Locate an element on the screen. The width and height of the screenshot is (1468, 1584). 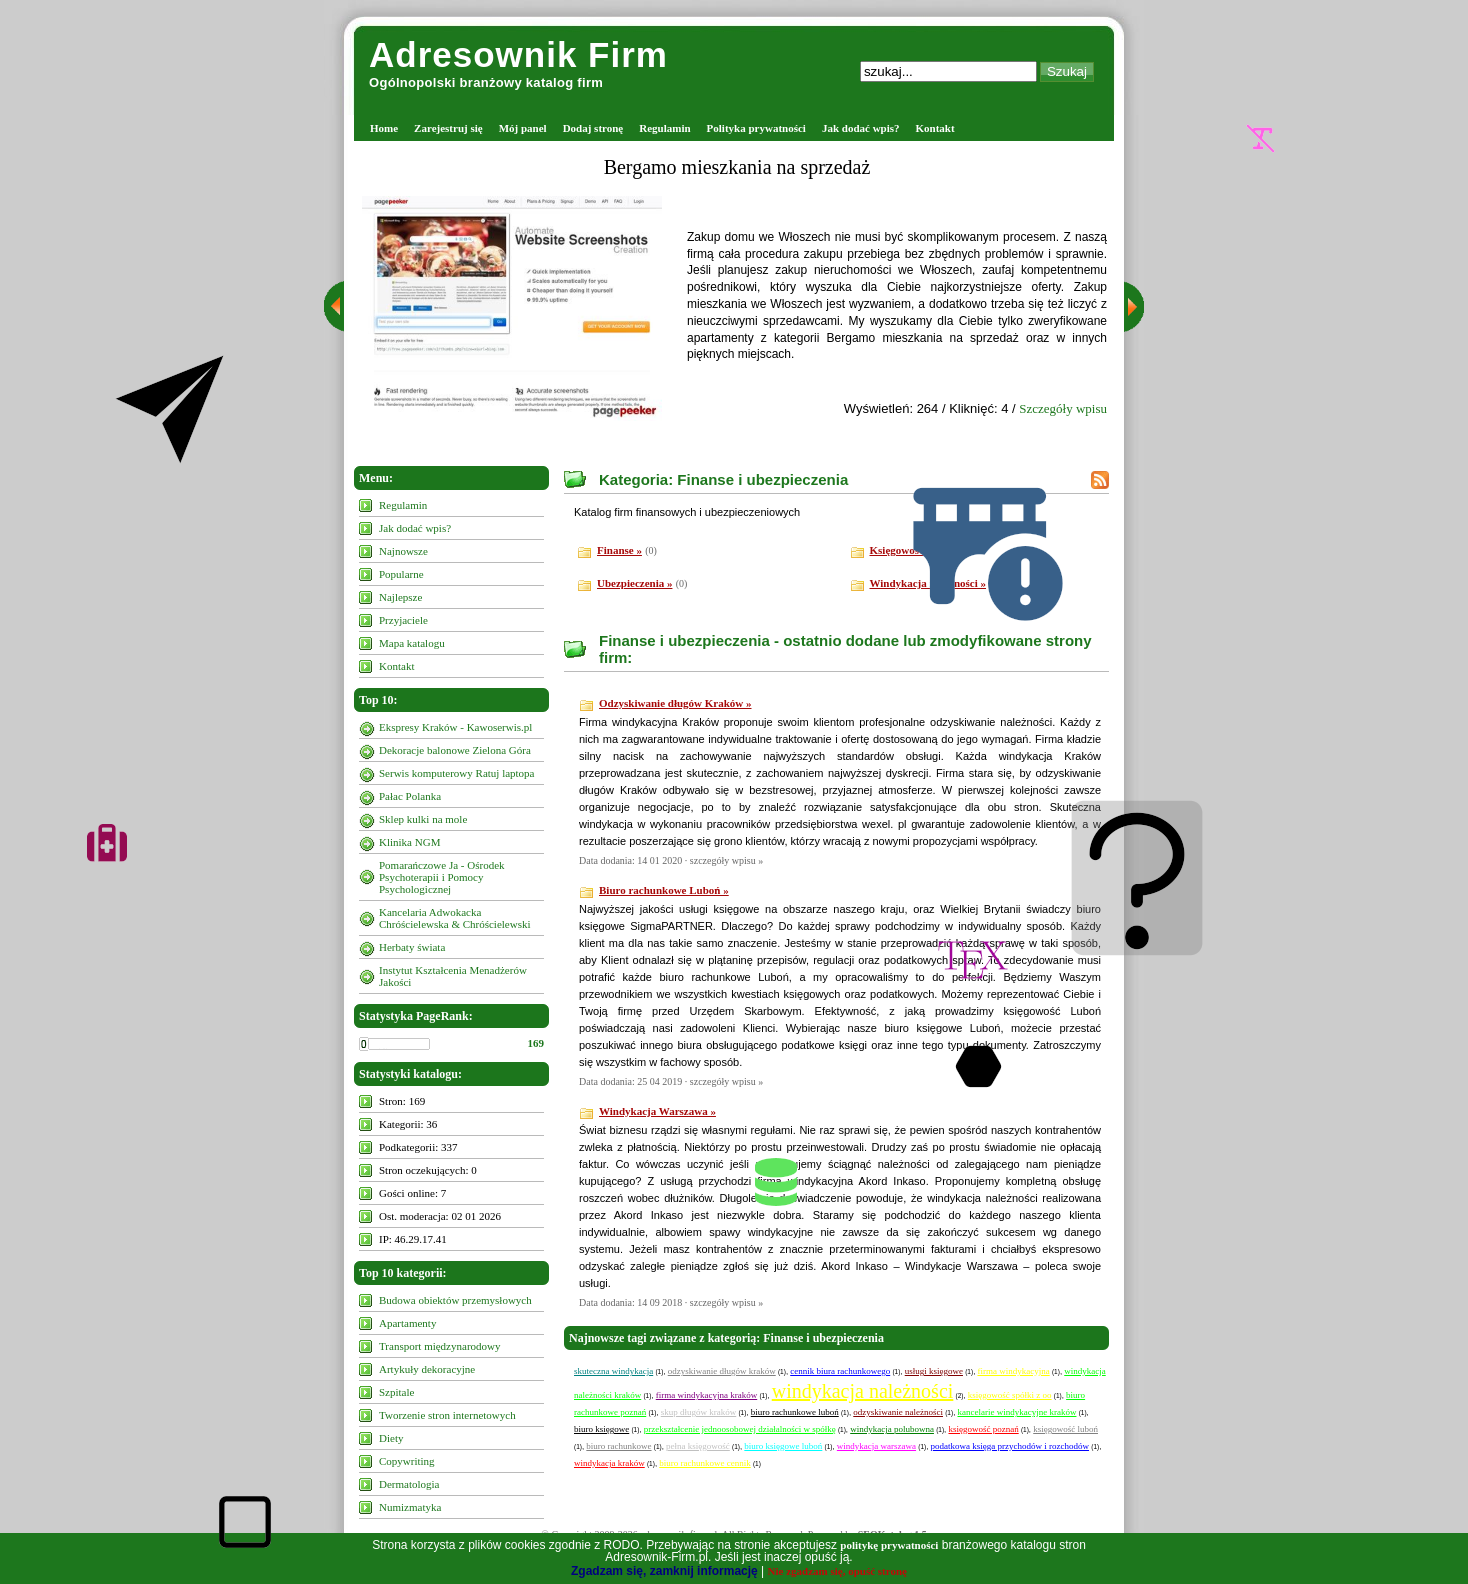
access database storage is located at coordinates (776, 1182).